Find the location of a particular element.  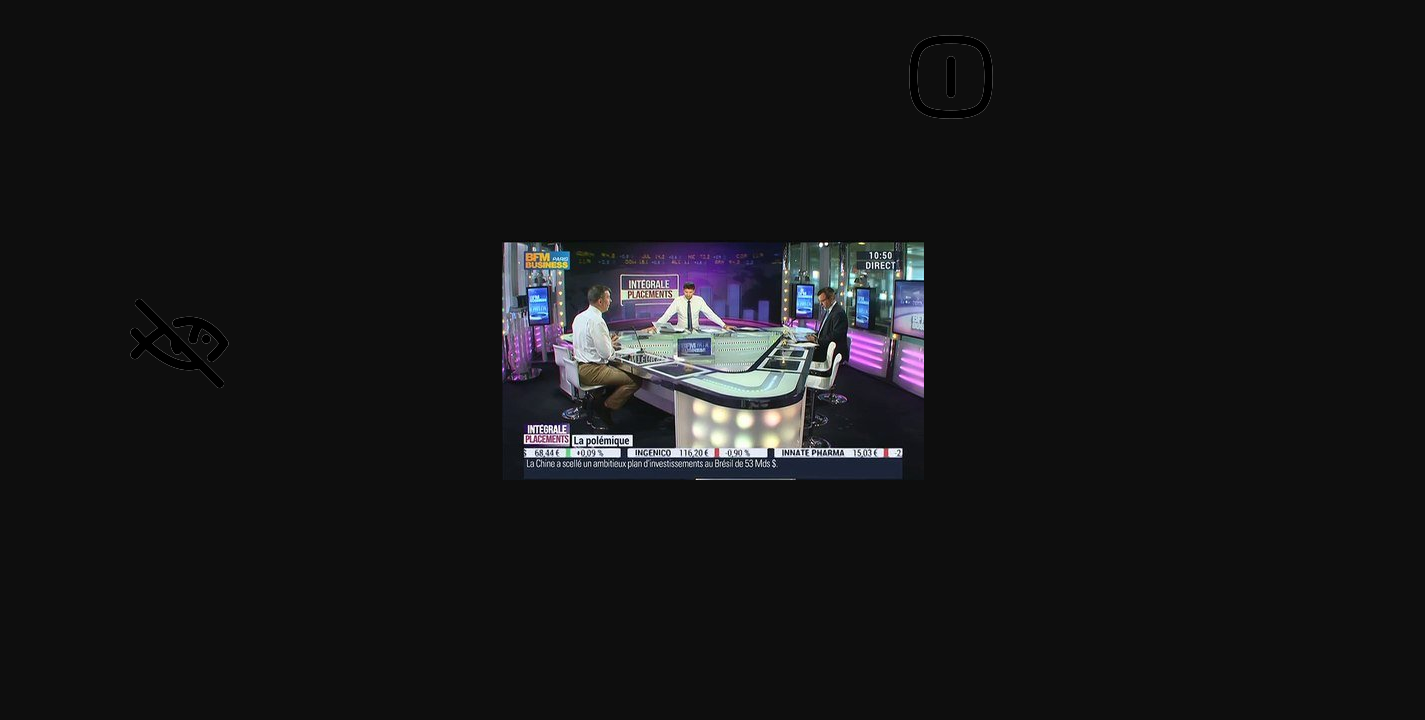

view more information or details is located at coordinates (951, 77).